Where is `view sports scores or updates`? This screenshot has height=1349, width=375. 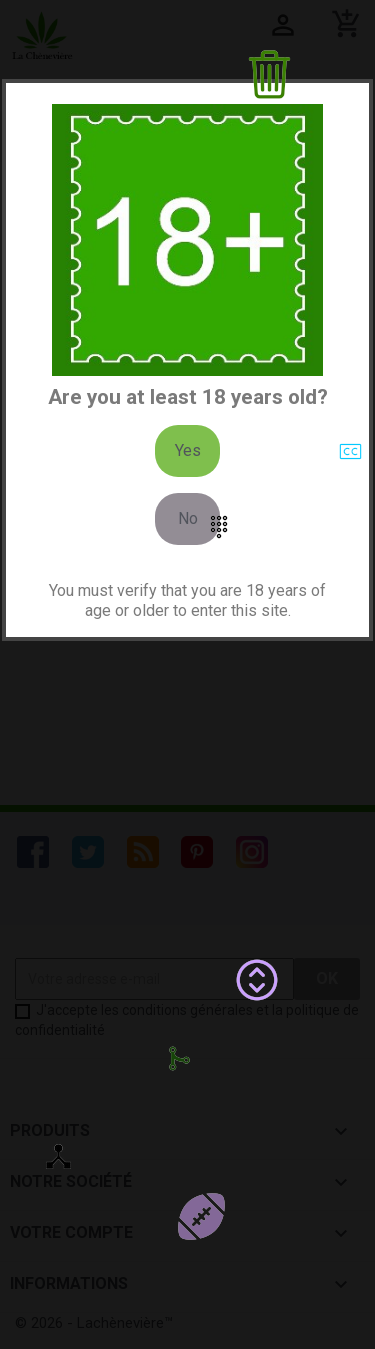 view sports scores or updates is located at coordinates (201, 1216).